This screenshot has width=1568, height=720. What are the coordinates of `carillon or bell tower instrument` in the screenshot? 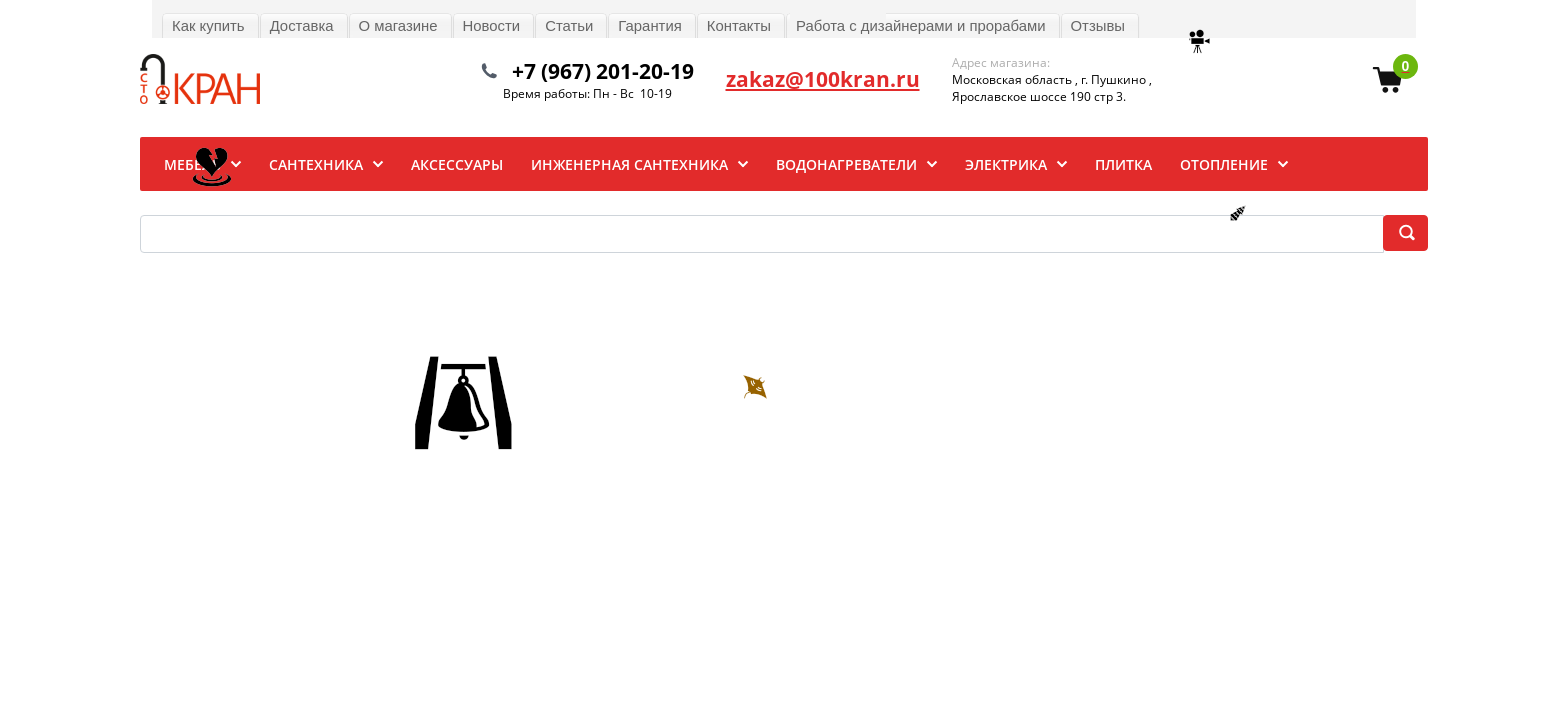 It's located at (463, 403).